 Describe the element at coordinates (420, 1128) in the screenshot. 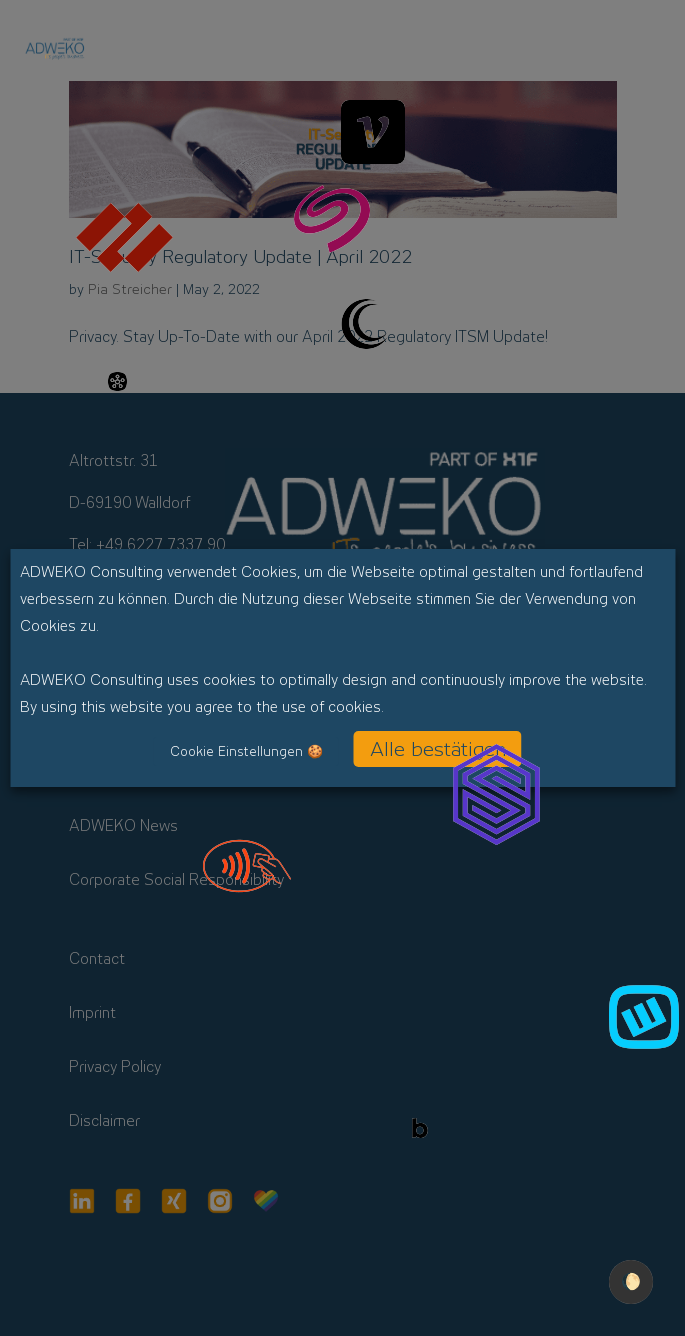

I see `bricks website builder logo` at that location.